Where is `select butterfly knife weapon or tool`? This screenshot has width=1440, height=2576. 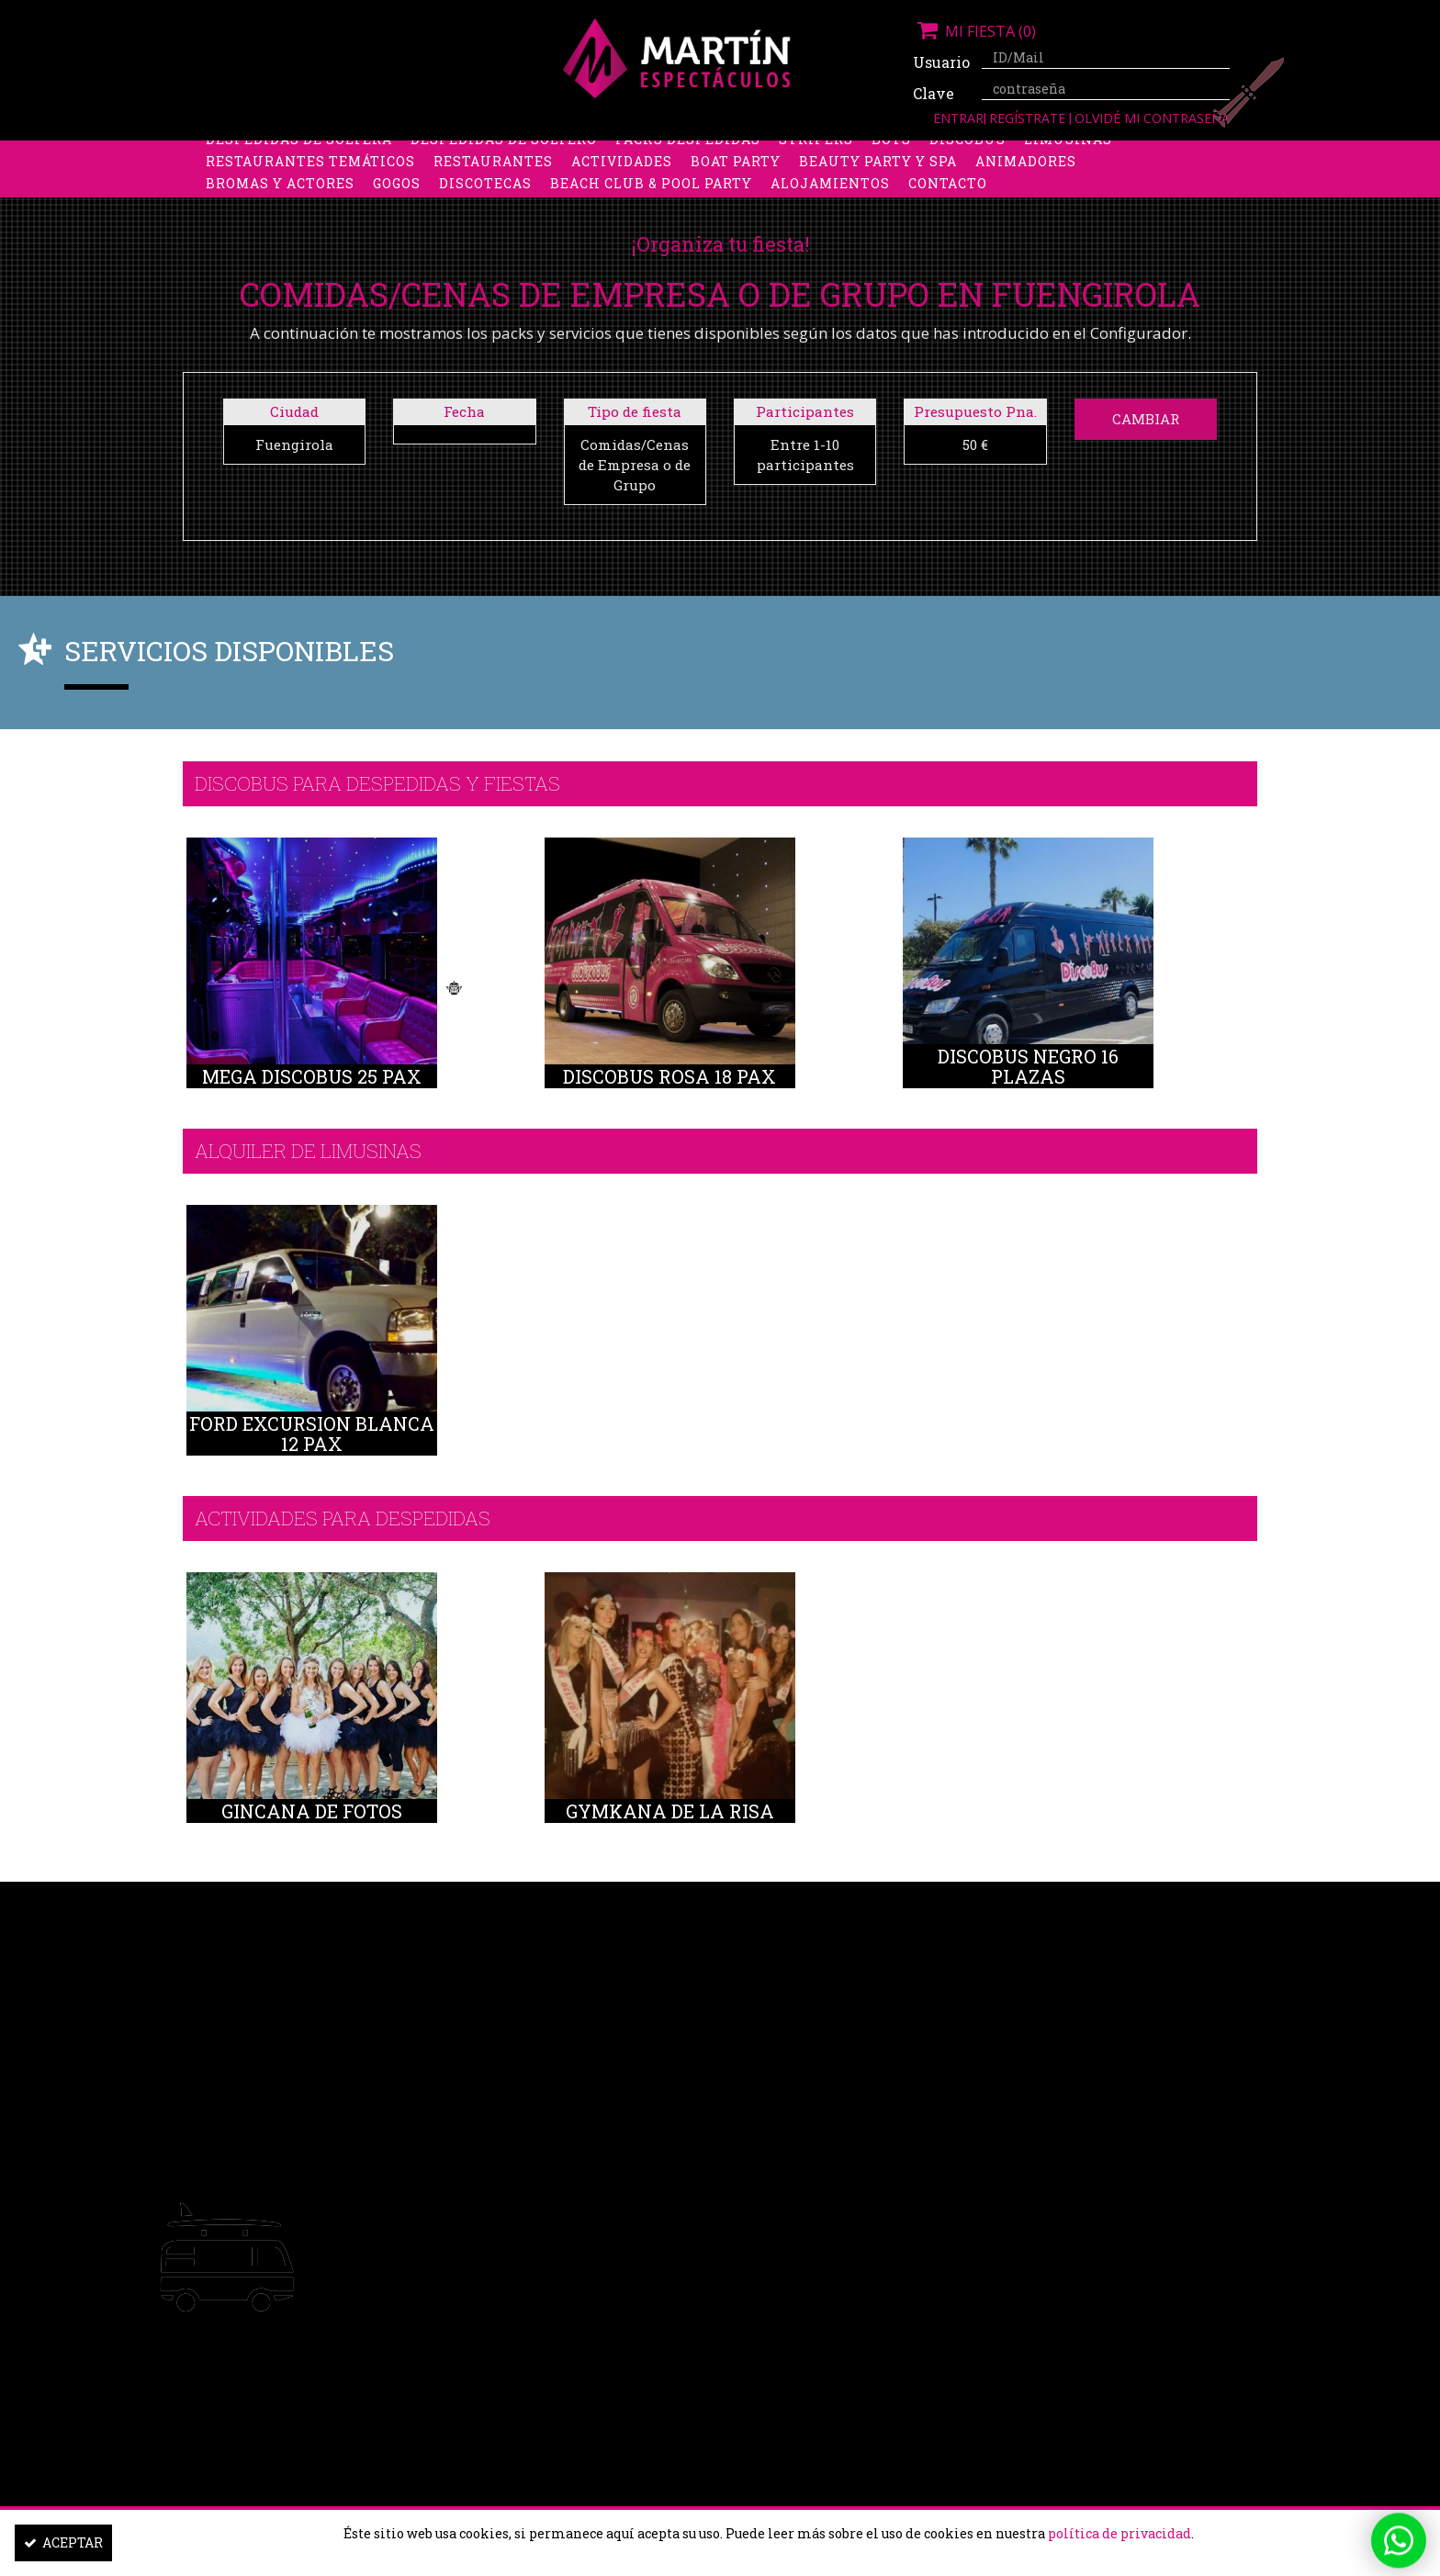
select butterfly knife weapon or tool is located at coordinates (1248, 92).